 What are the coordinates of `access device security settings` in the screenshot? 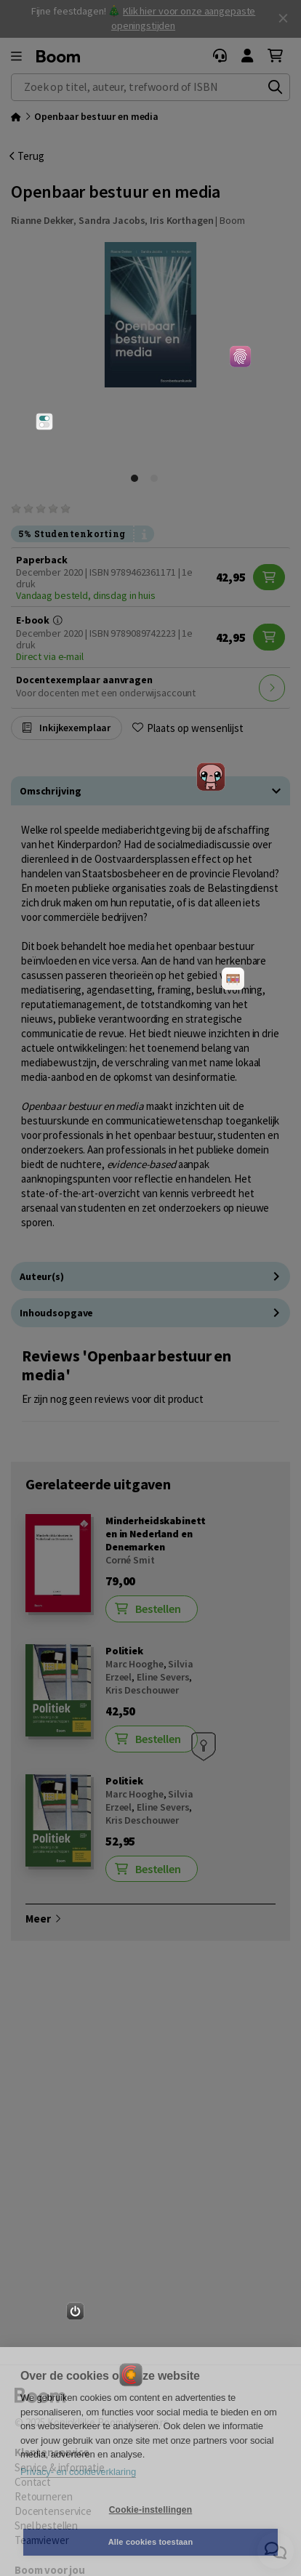 It's located at (204, 1747).